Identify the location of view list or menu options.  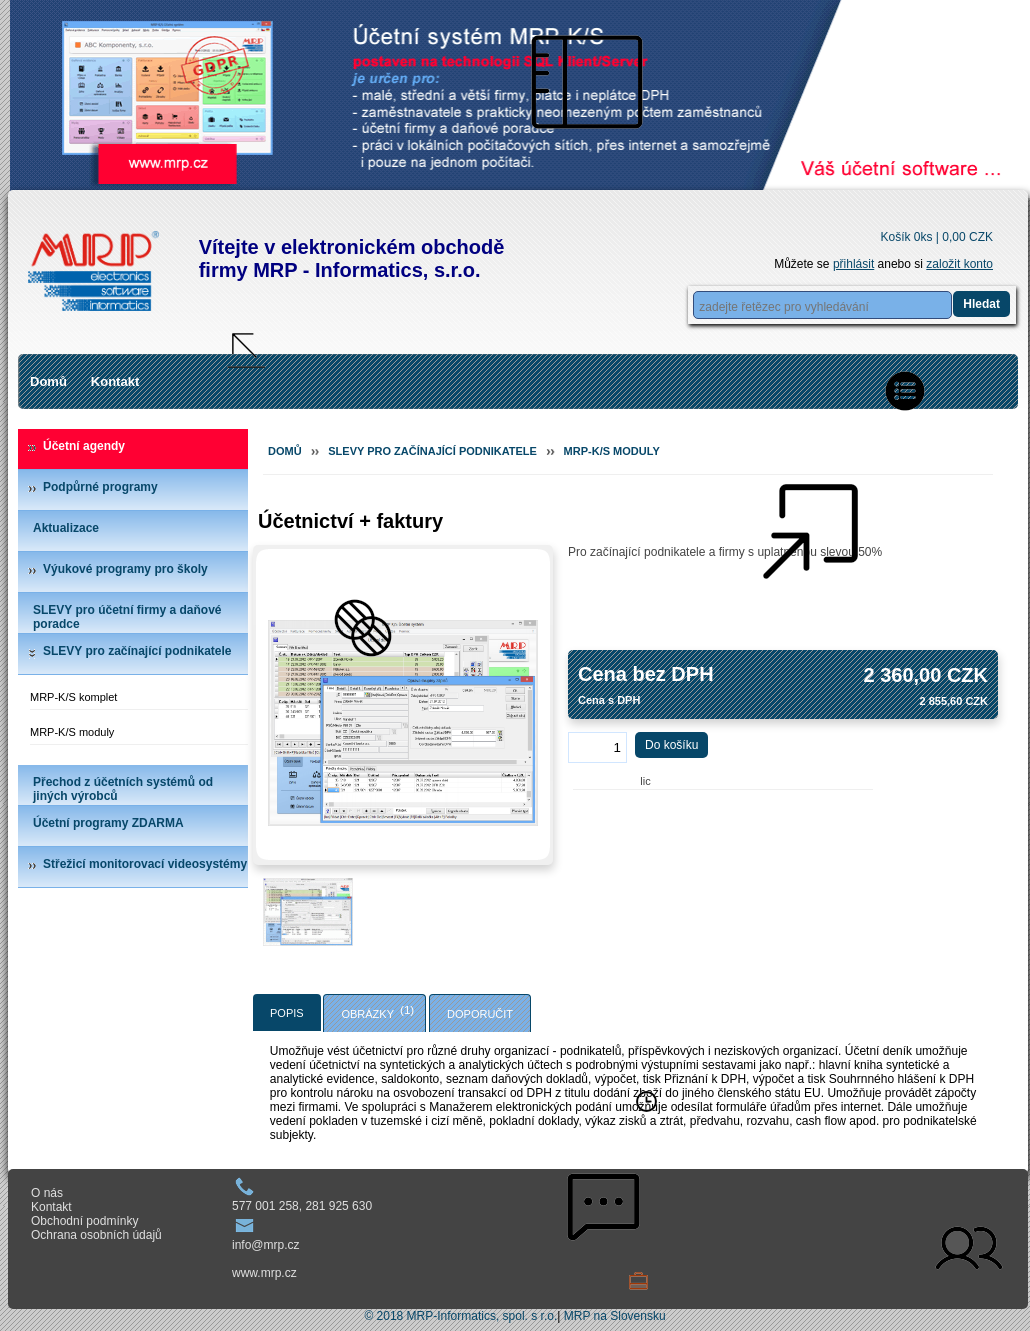
(905, 391).